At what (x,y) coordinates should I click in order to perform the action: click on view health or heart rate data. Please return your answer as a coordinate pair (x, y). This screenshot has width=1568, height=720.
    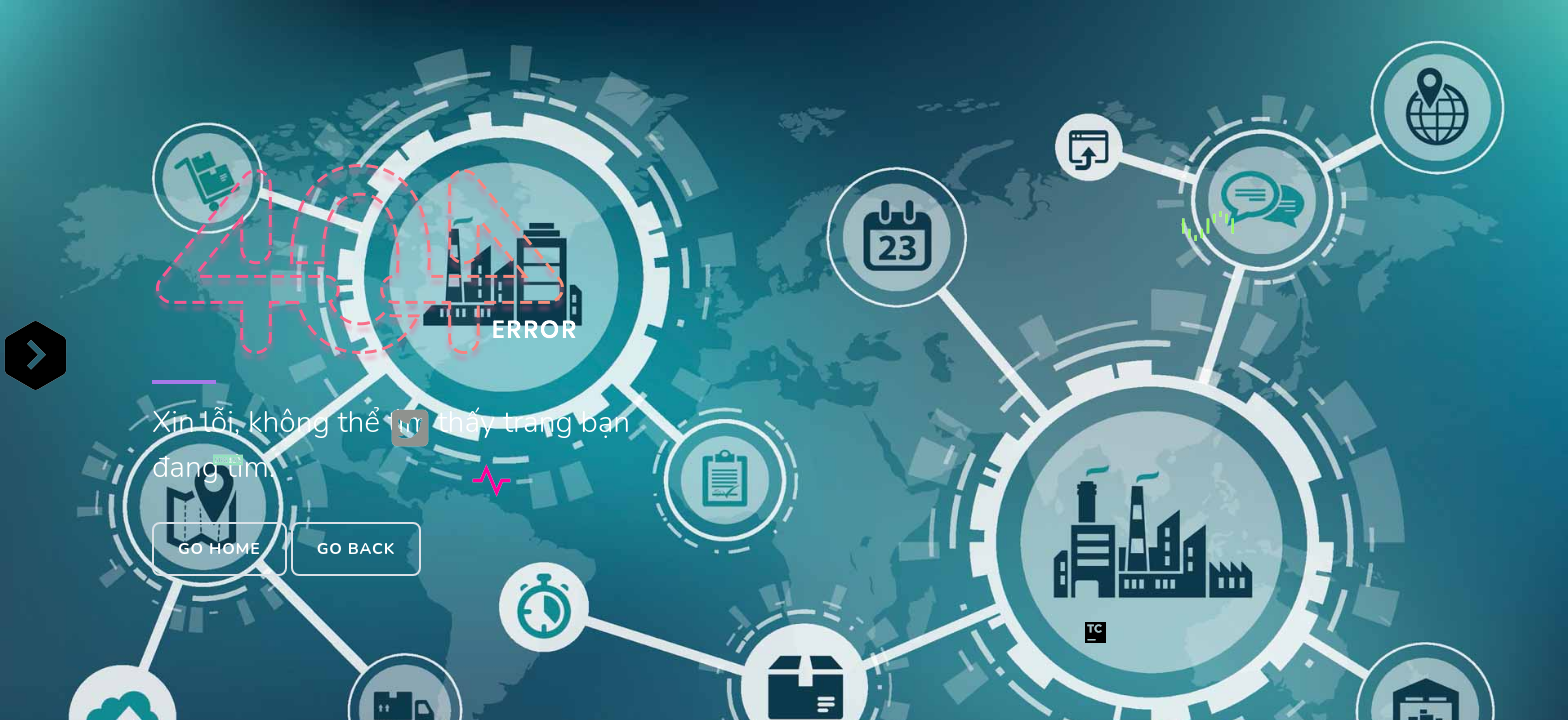
    Looking at the image, I should click on (491, 480).